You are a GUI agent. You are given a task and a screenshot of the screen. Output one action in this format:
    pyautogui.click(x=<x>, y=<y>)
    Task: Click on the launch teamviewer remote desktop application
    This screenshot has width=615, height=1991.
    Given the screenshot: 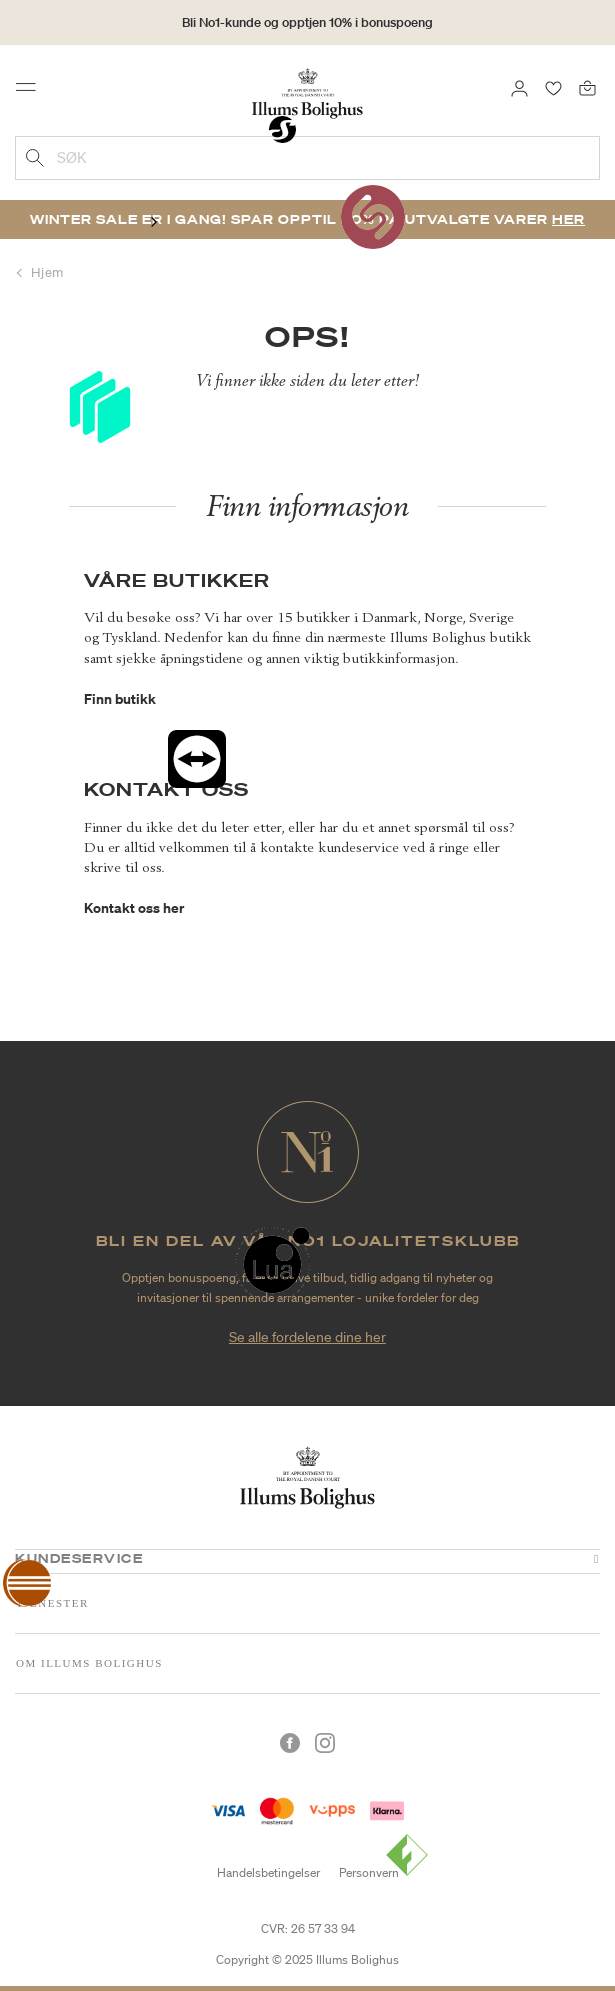 What is the action you would take?
    pyautogui.click(x=197, y=759)
    